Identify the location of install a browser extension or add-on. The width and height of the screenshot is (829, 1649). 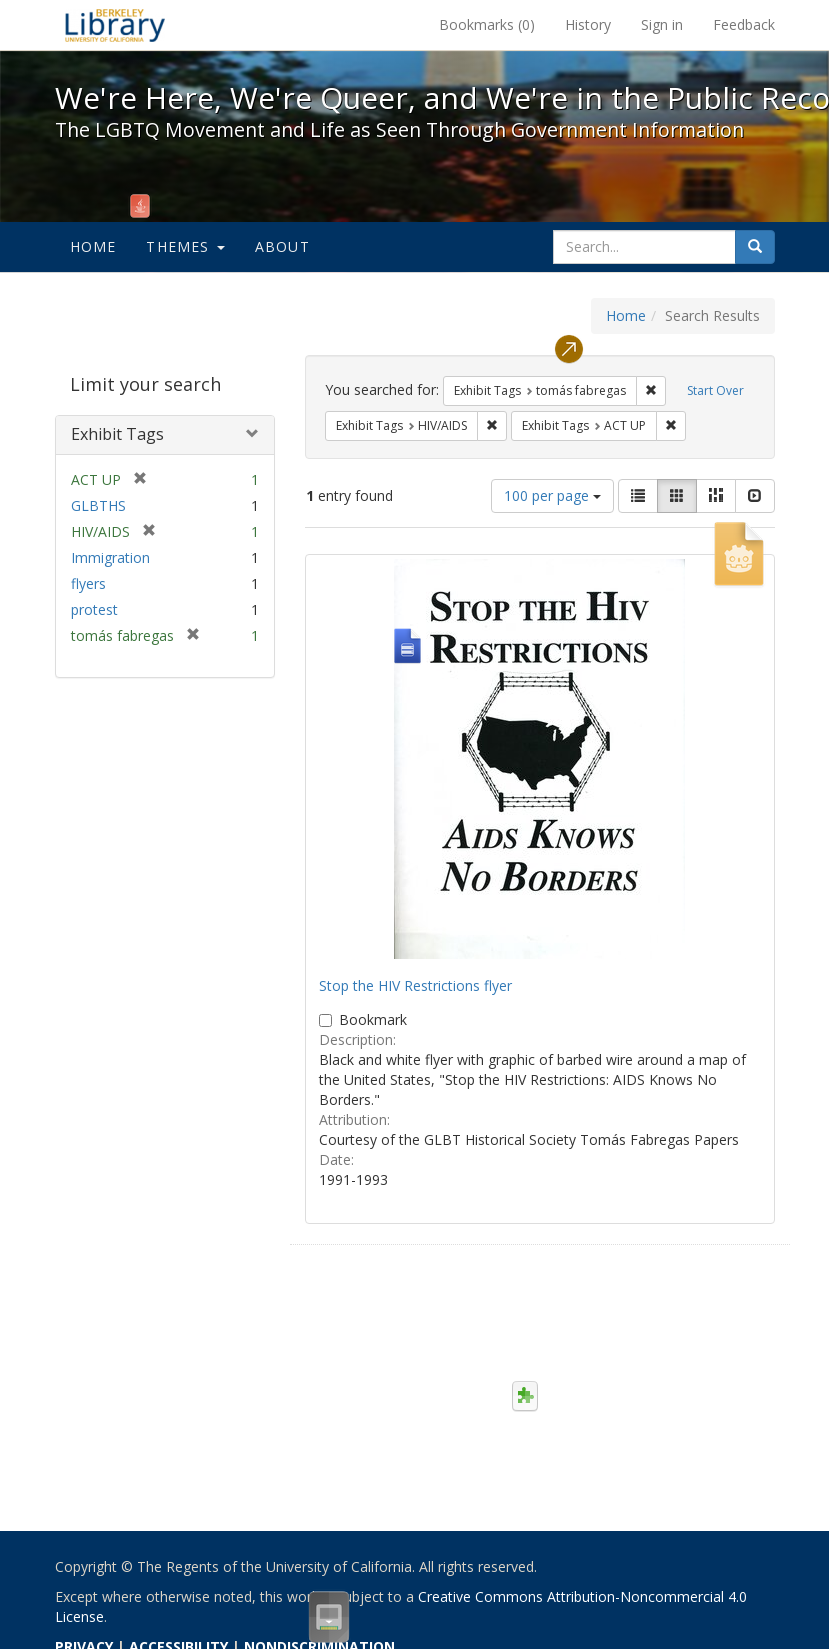
(525, 1396).